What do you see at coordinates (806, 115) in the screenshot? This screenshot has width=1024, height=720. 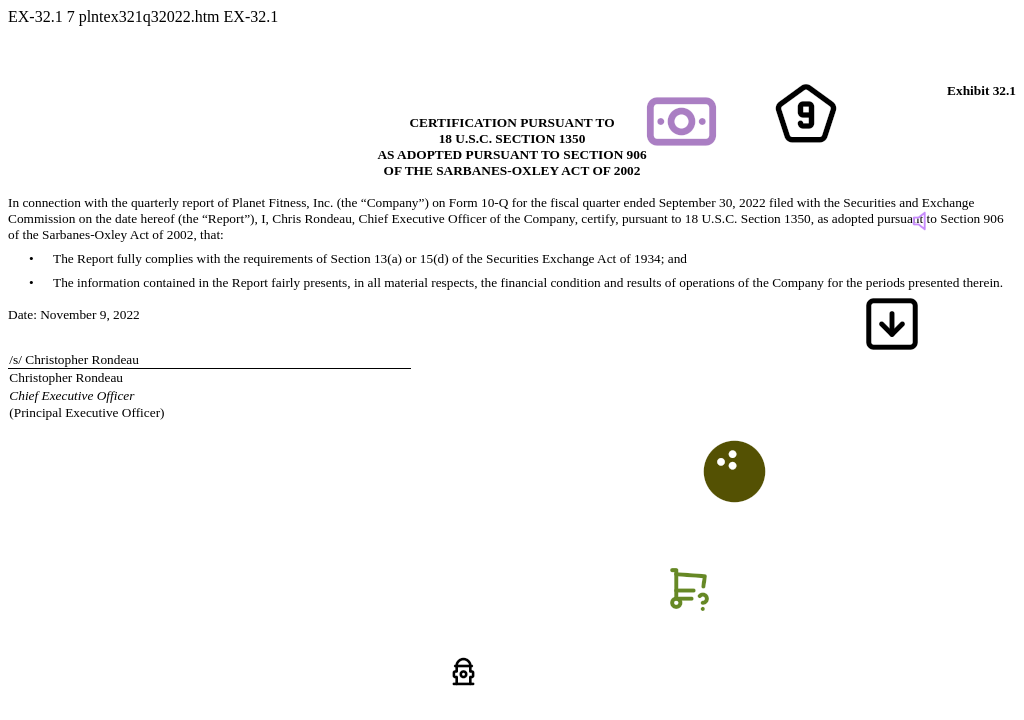 I see `indicates step 9 in a multi-step process` at bounding box center [806, 115].